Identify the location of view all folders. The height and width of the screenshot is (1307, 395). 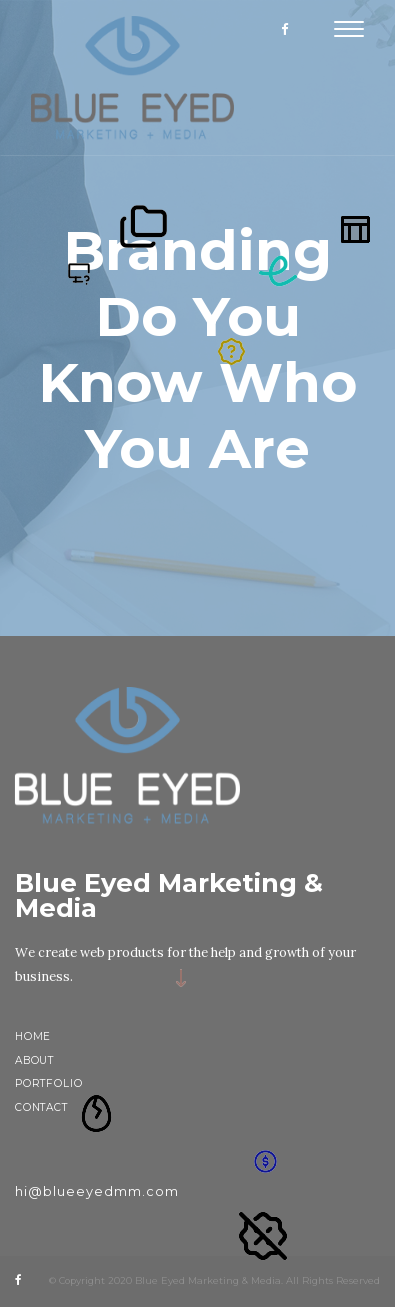
(143, 226).